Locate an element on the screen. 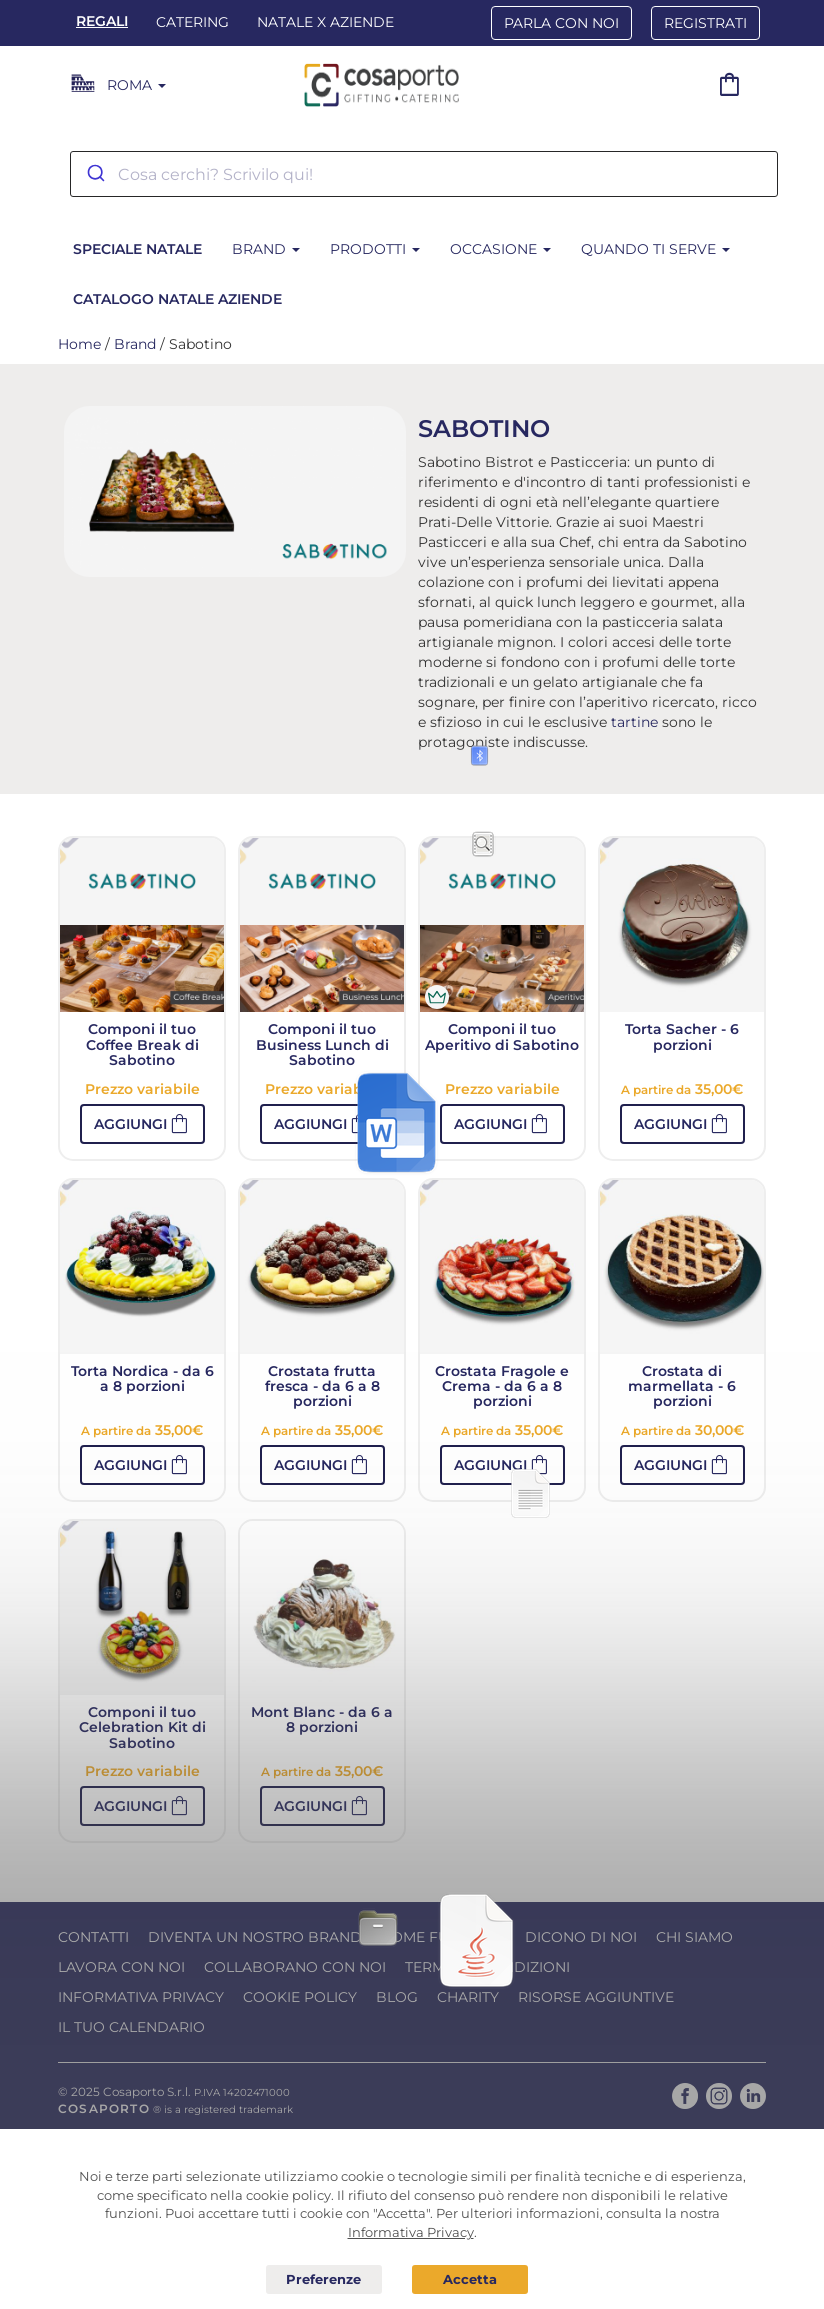  a wine configuration or initialization file is located at coordinates (530, 1493).